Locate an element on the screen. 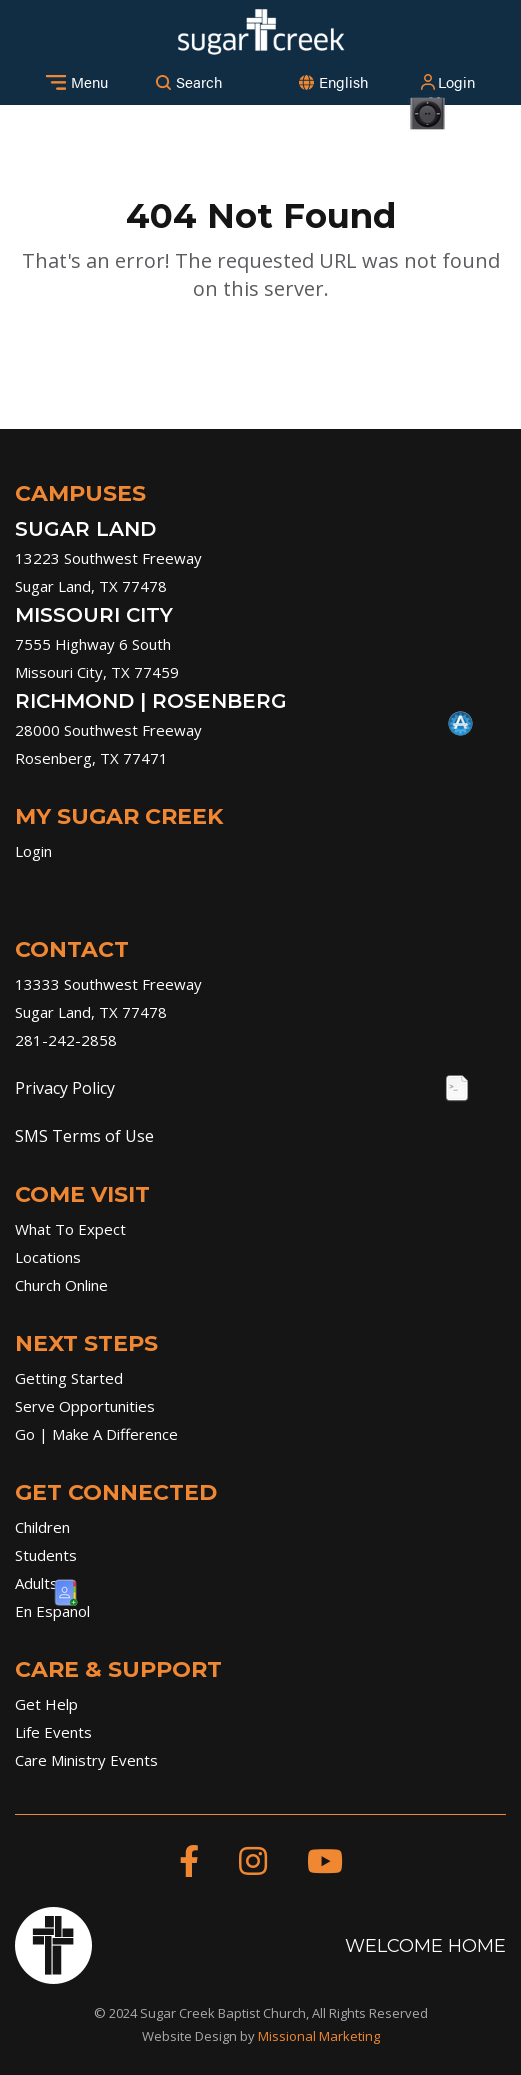 The width and height of the screenshot is (521, 2075). add a new contact is located at coordinates (65, 1592).